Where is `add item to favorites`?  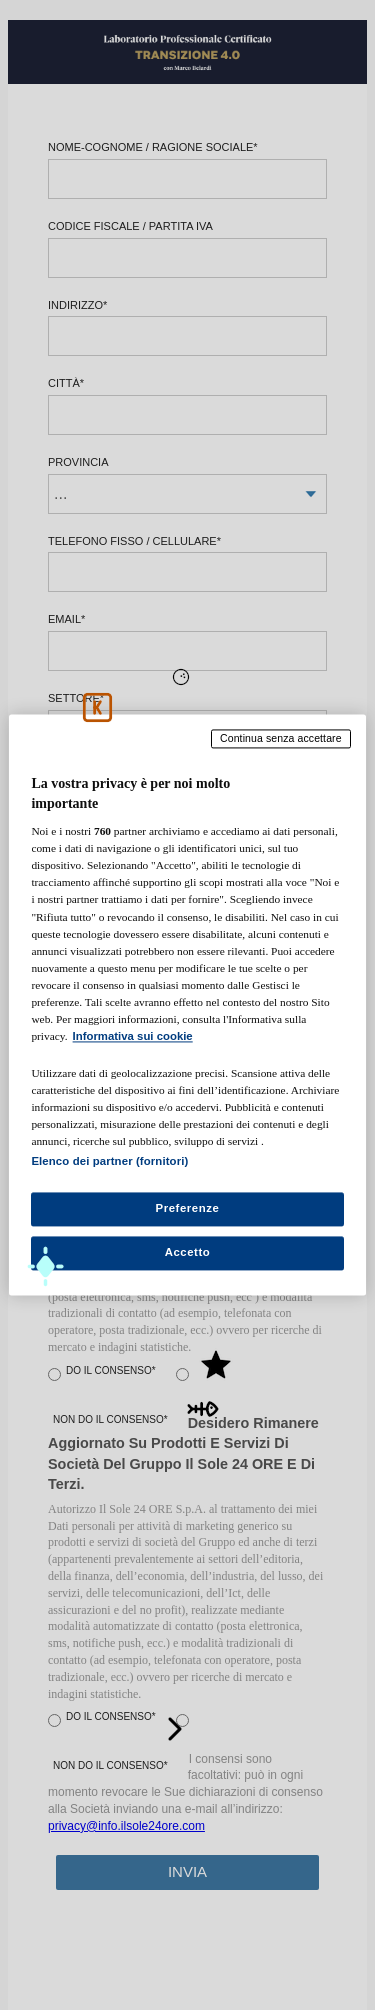
add item to favorites is located at coordinates (216, 1365).